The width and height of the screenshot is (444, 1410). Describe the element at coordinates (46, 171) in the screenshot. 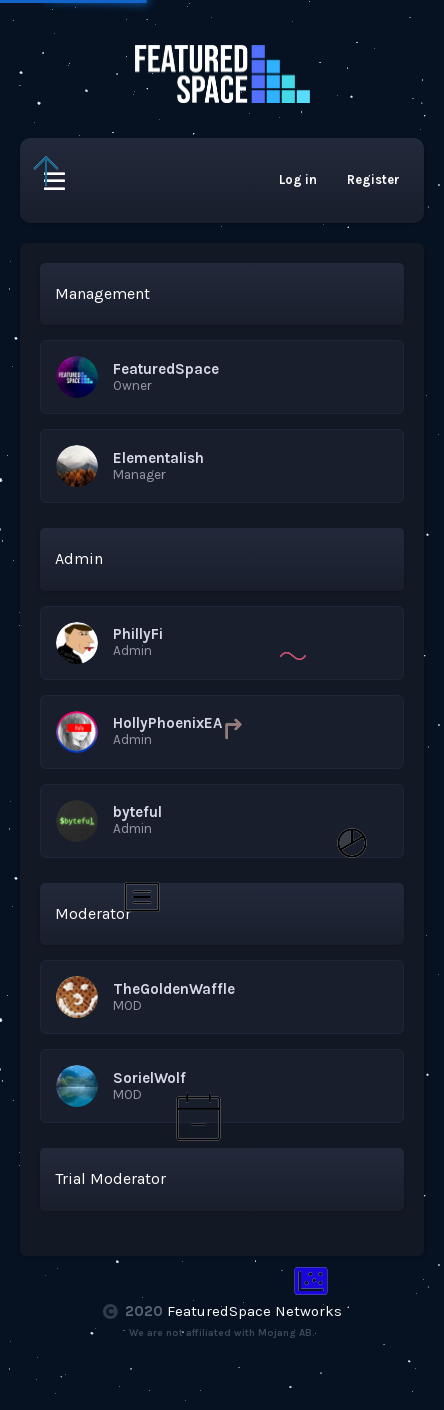

I see `scroll to top of page` at that location.